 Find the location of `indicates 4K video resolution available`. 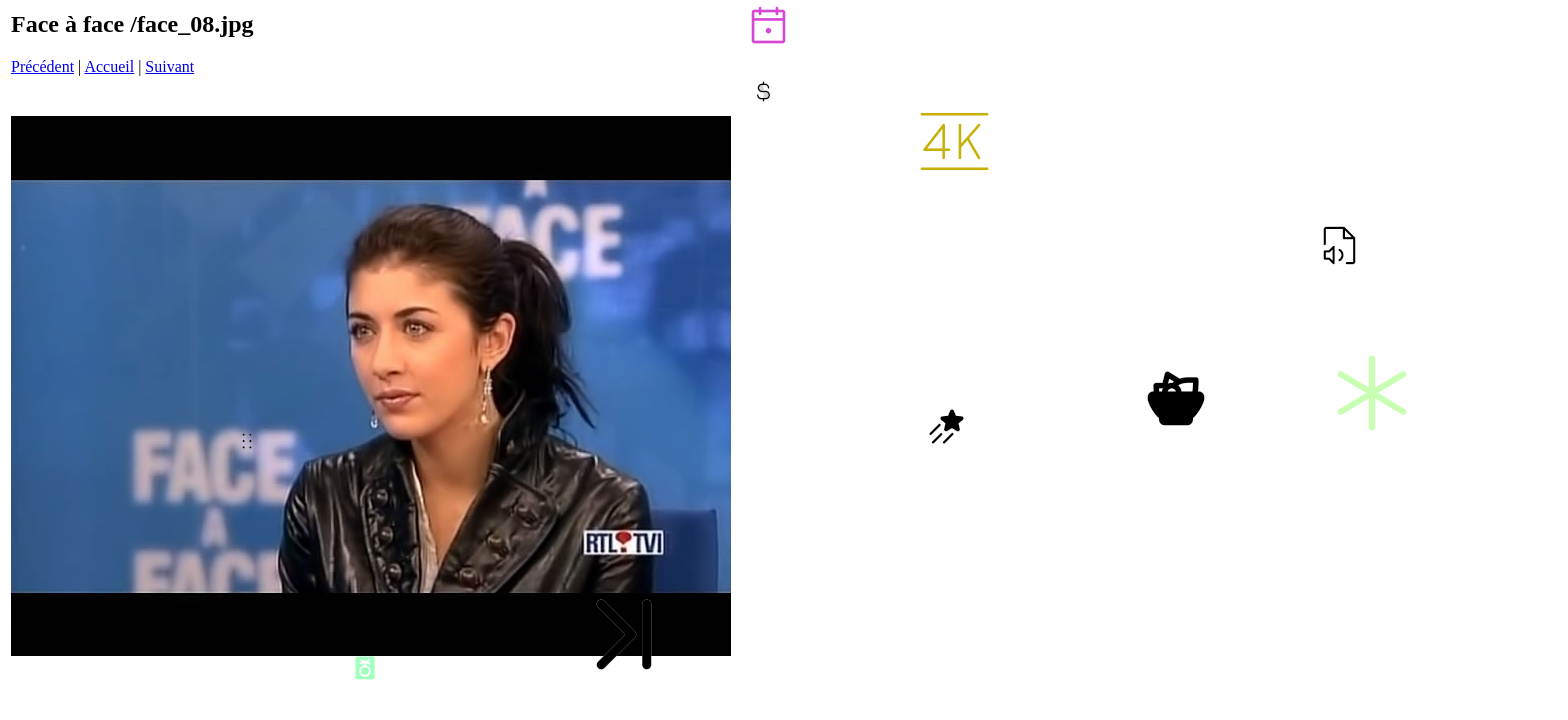

indicates 4K video resolution available is located at coordinates (954, 141).